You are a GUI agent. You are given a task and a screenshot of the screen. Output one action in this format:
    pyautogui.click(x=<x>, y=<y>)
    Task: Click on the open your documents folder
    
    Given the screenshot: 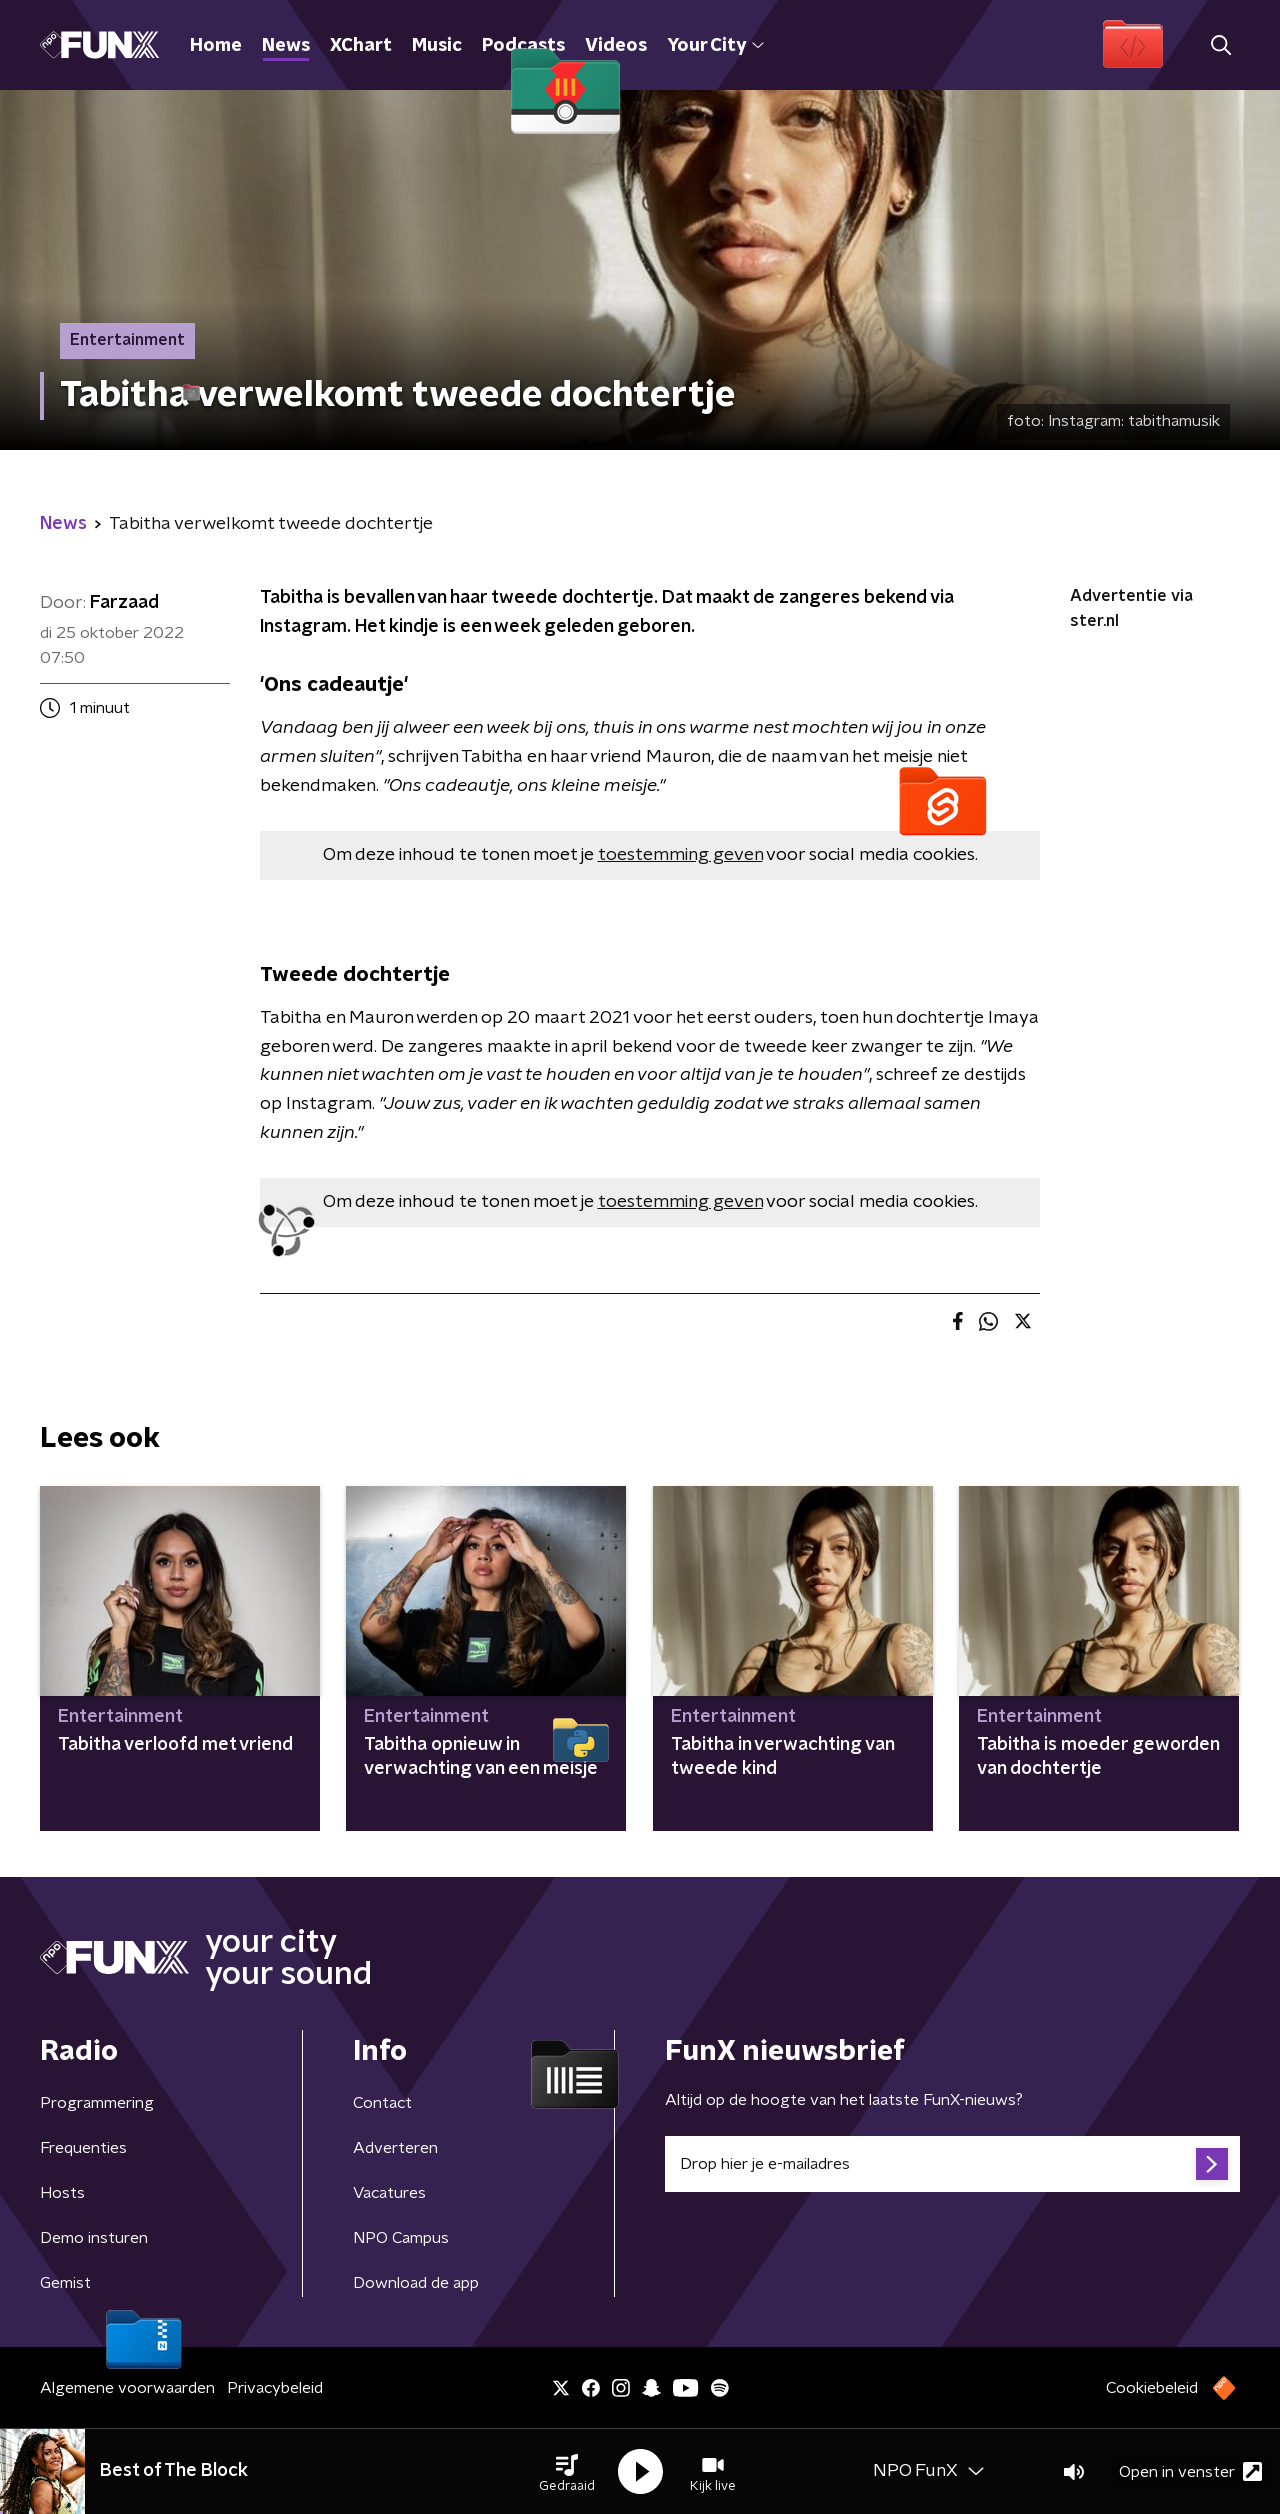 What is the action you would take?
    pyautogui.click(x=191, y=392)
    